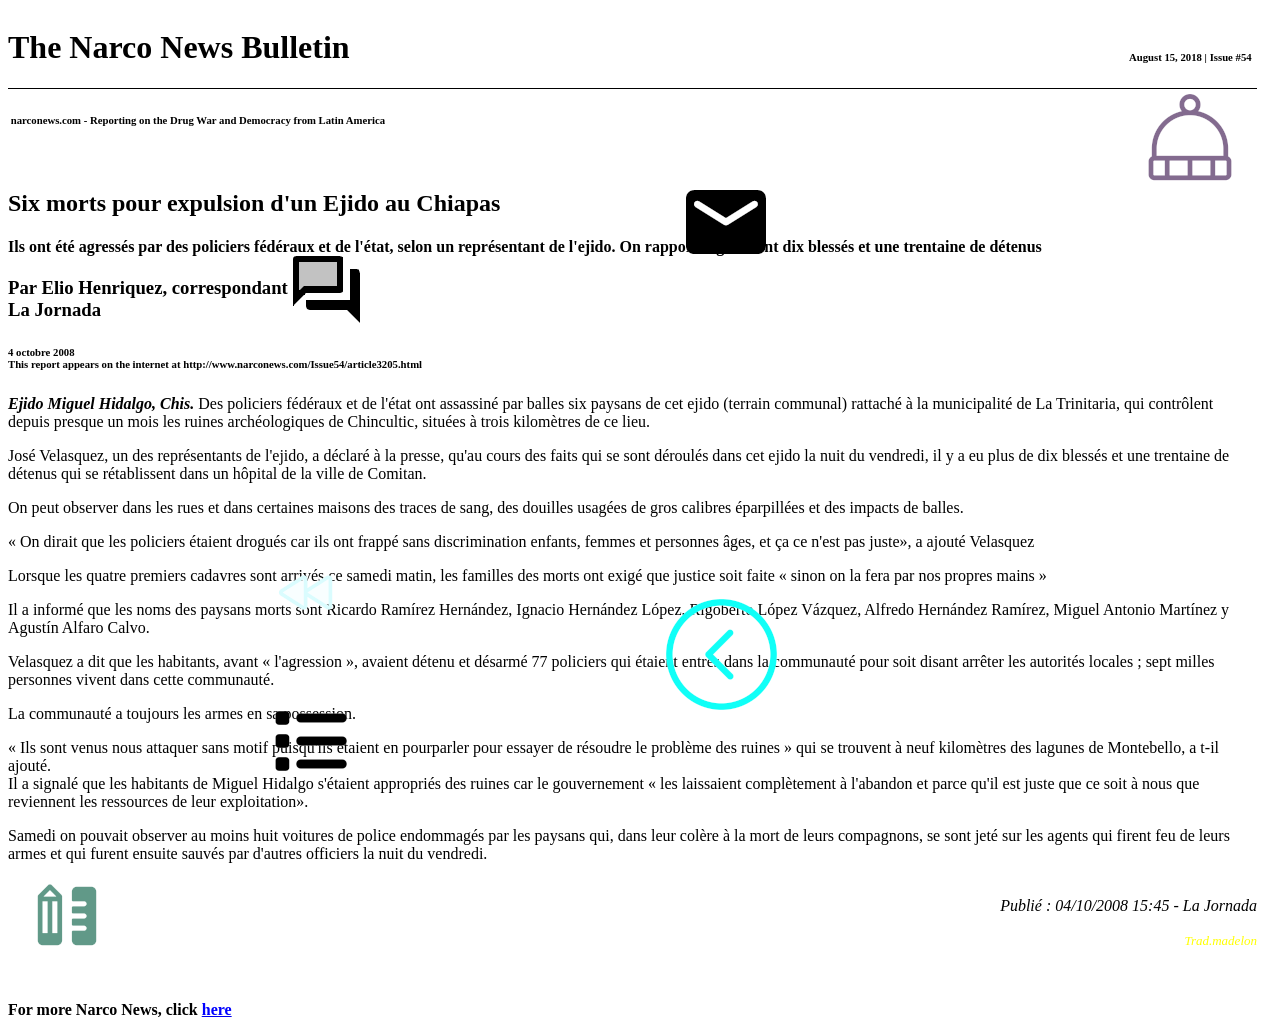 The height and width of the screenshot is (1027, 1265). Describe the element at coordinates (310, 741) in the screenshot. I see `view items in list format` at that location.